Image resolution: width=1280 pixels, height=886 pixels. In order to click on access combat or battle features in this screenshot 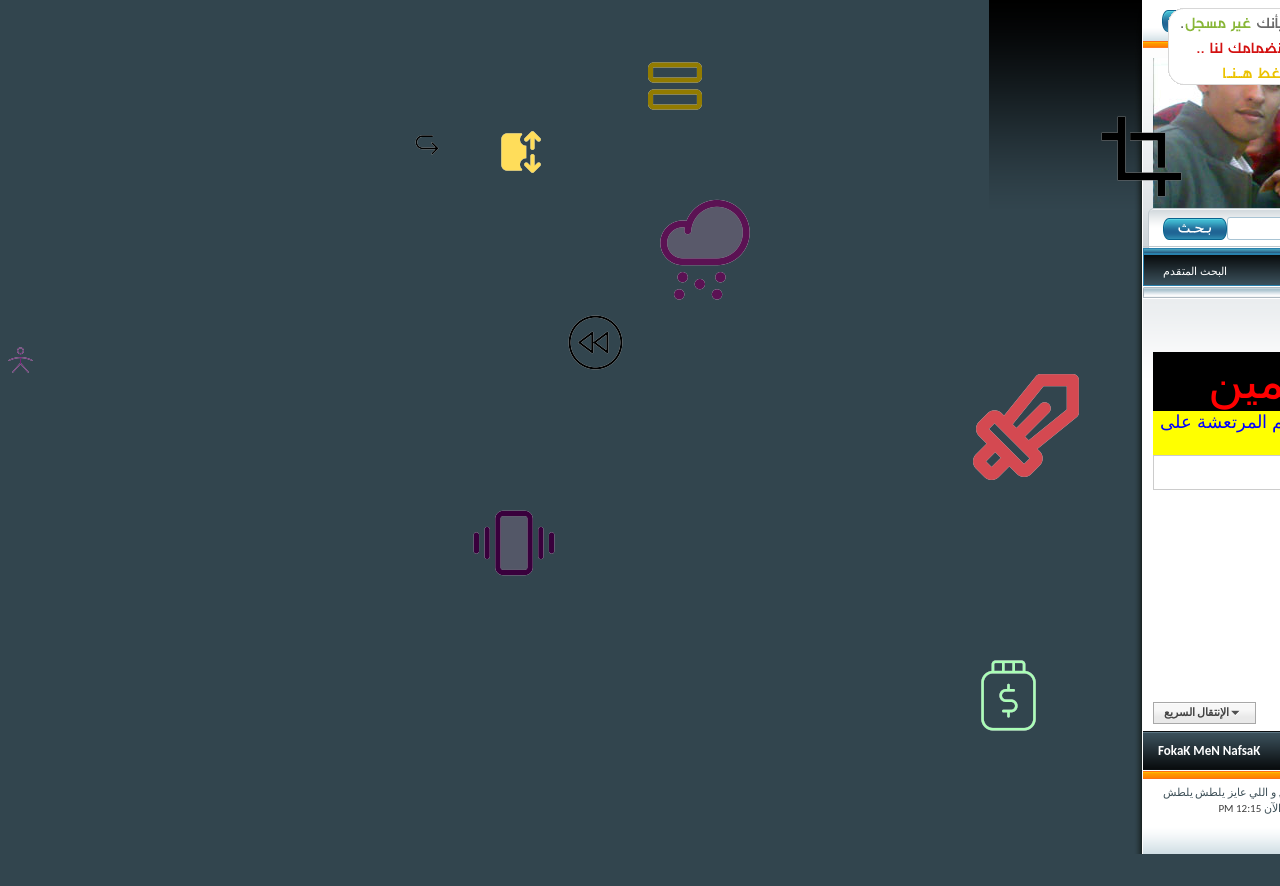, I will do `click(1028, 424)`.